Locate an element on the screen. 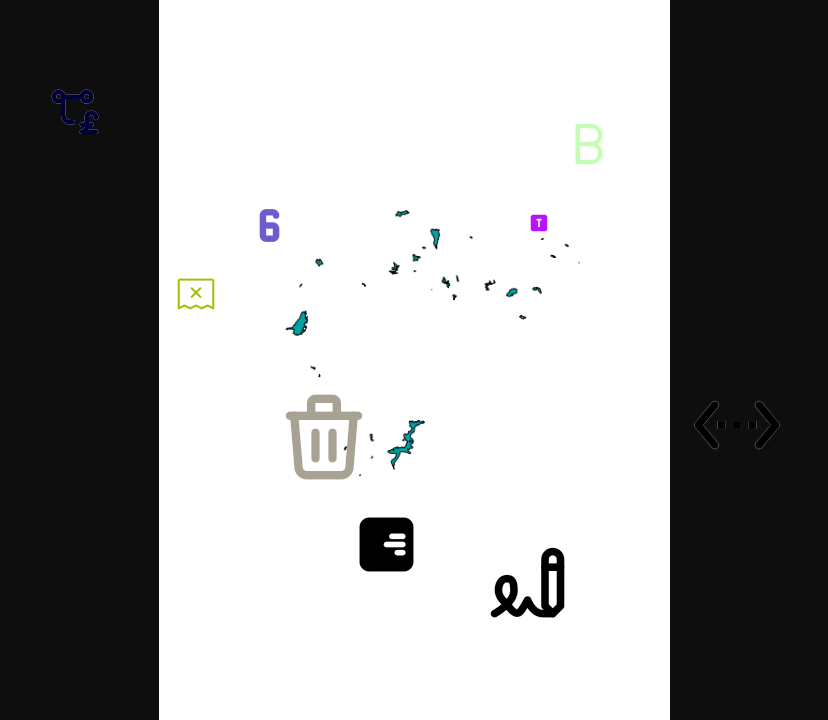  toggle bold text formatting is located at coordinates (589, 144).